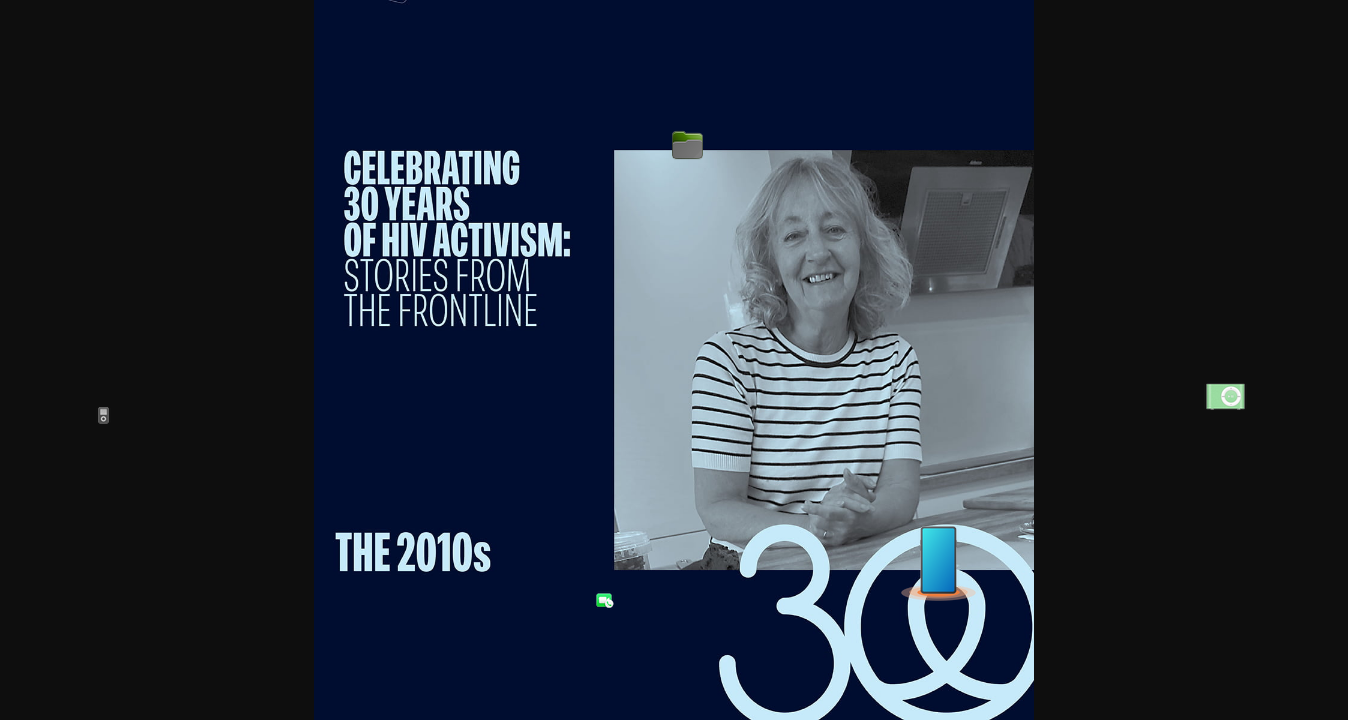 The width and height of the screenshot is (1348, 720). What do you see at coordinates (687, 144) in the screenshot?
I see `open folder containing files` at bounding box center [687, 144].